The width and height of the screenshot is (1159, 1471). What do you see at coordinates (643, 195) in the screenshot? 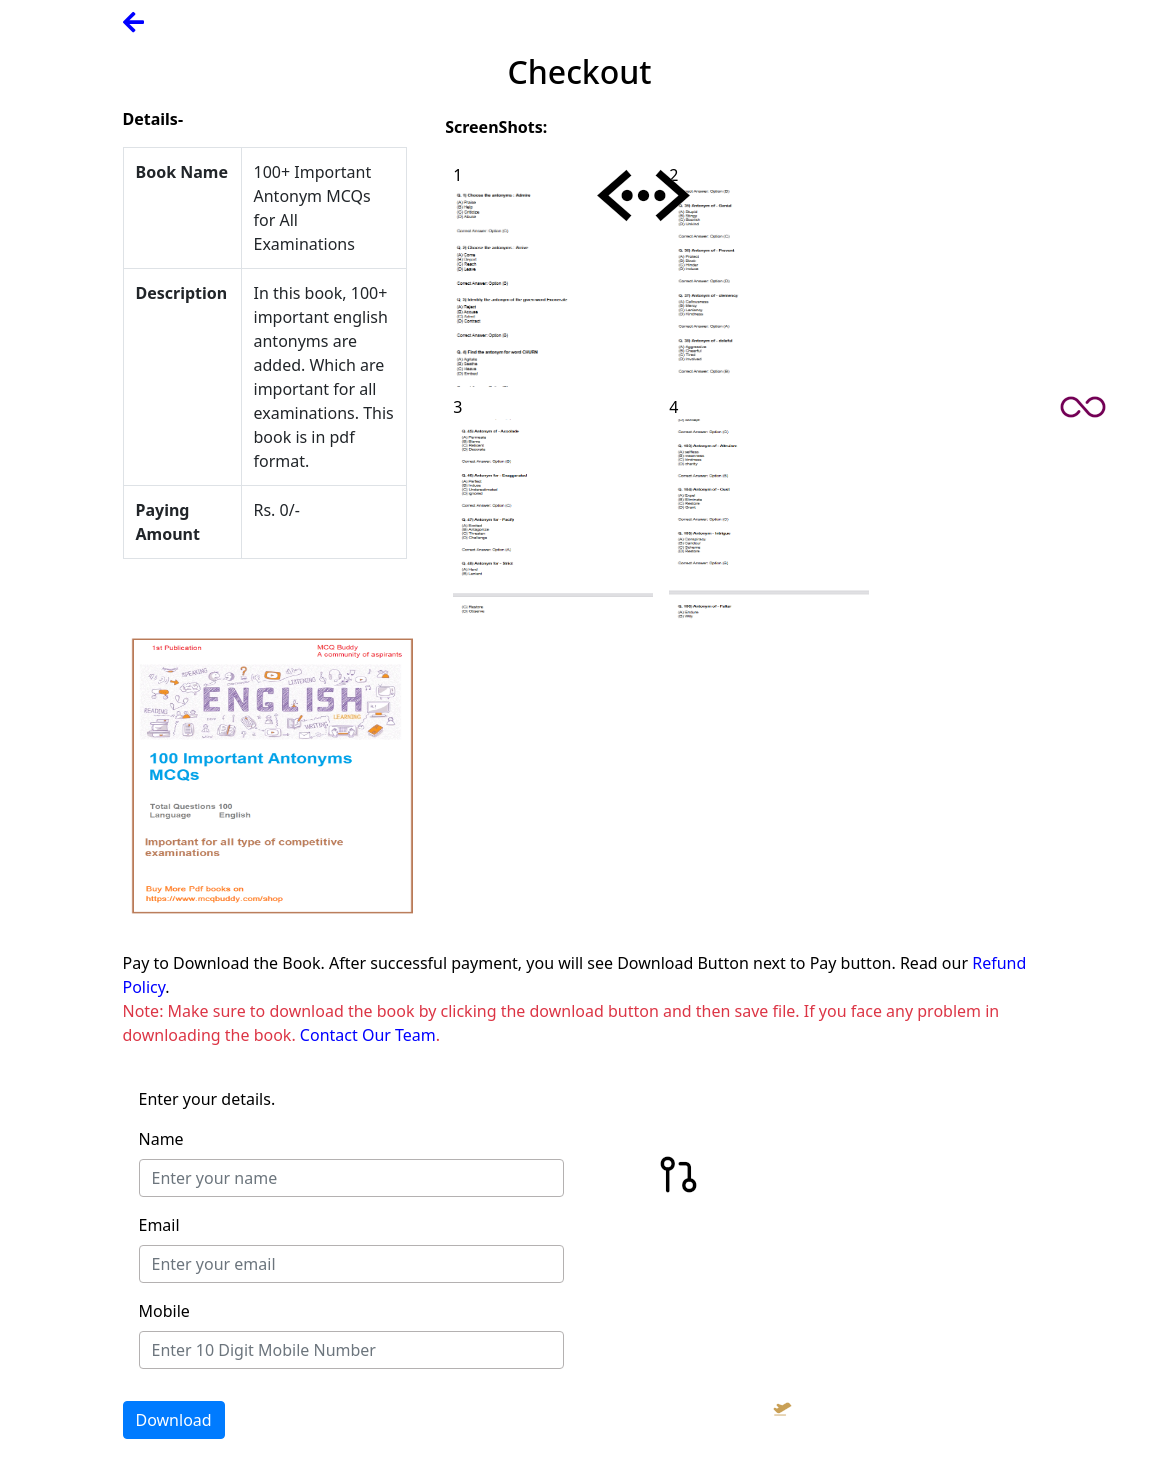
I see `indicates code is currently processing or compiling` at bounding box center [643, 195].